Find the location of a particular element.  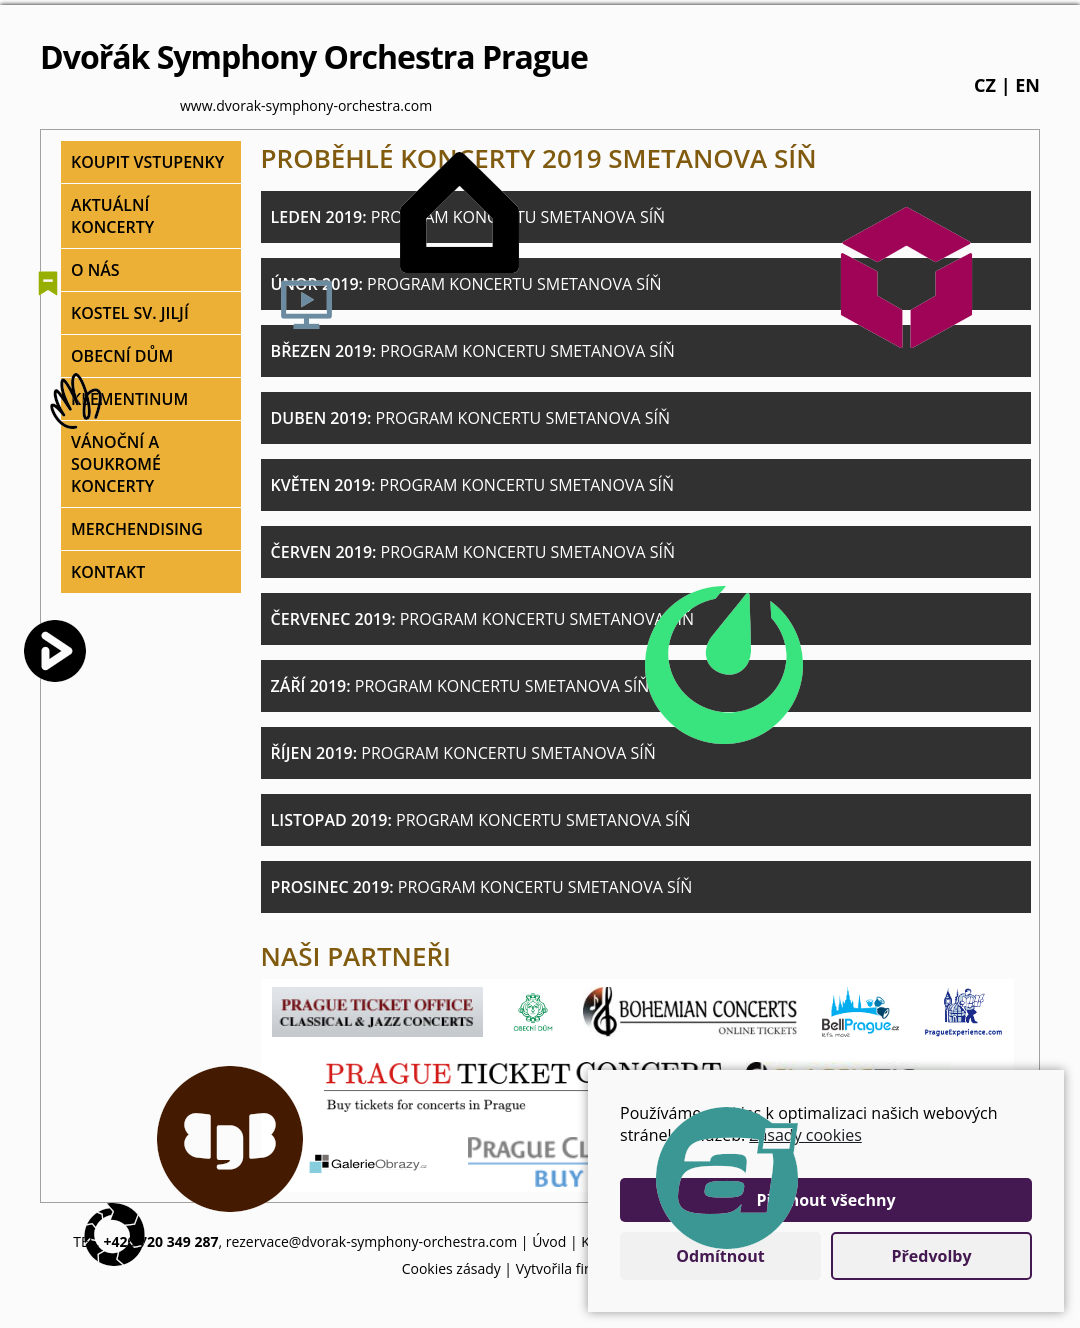

EnterpriseDB company logo is located at coordinates (230, 1139).